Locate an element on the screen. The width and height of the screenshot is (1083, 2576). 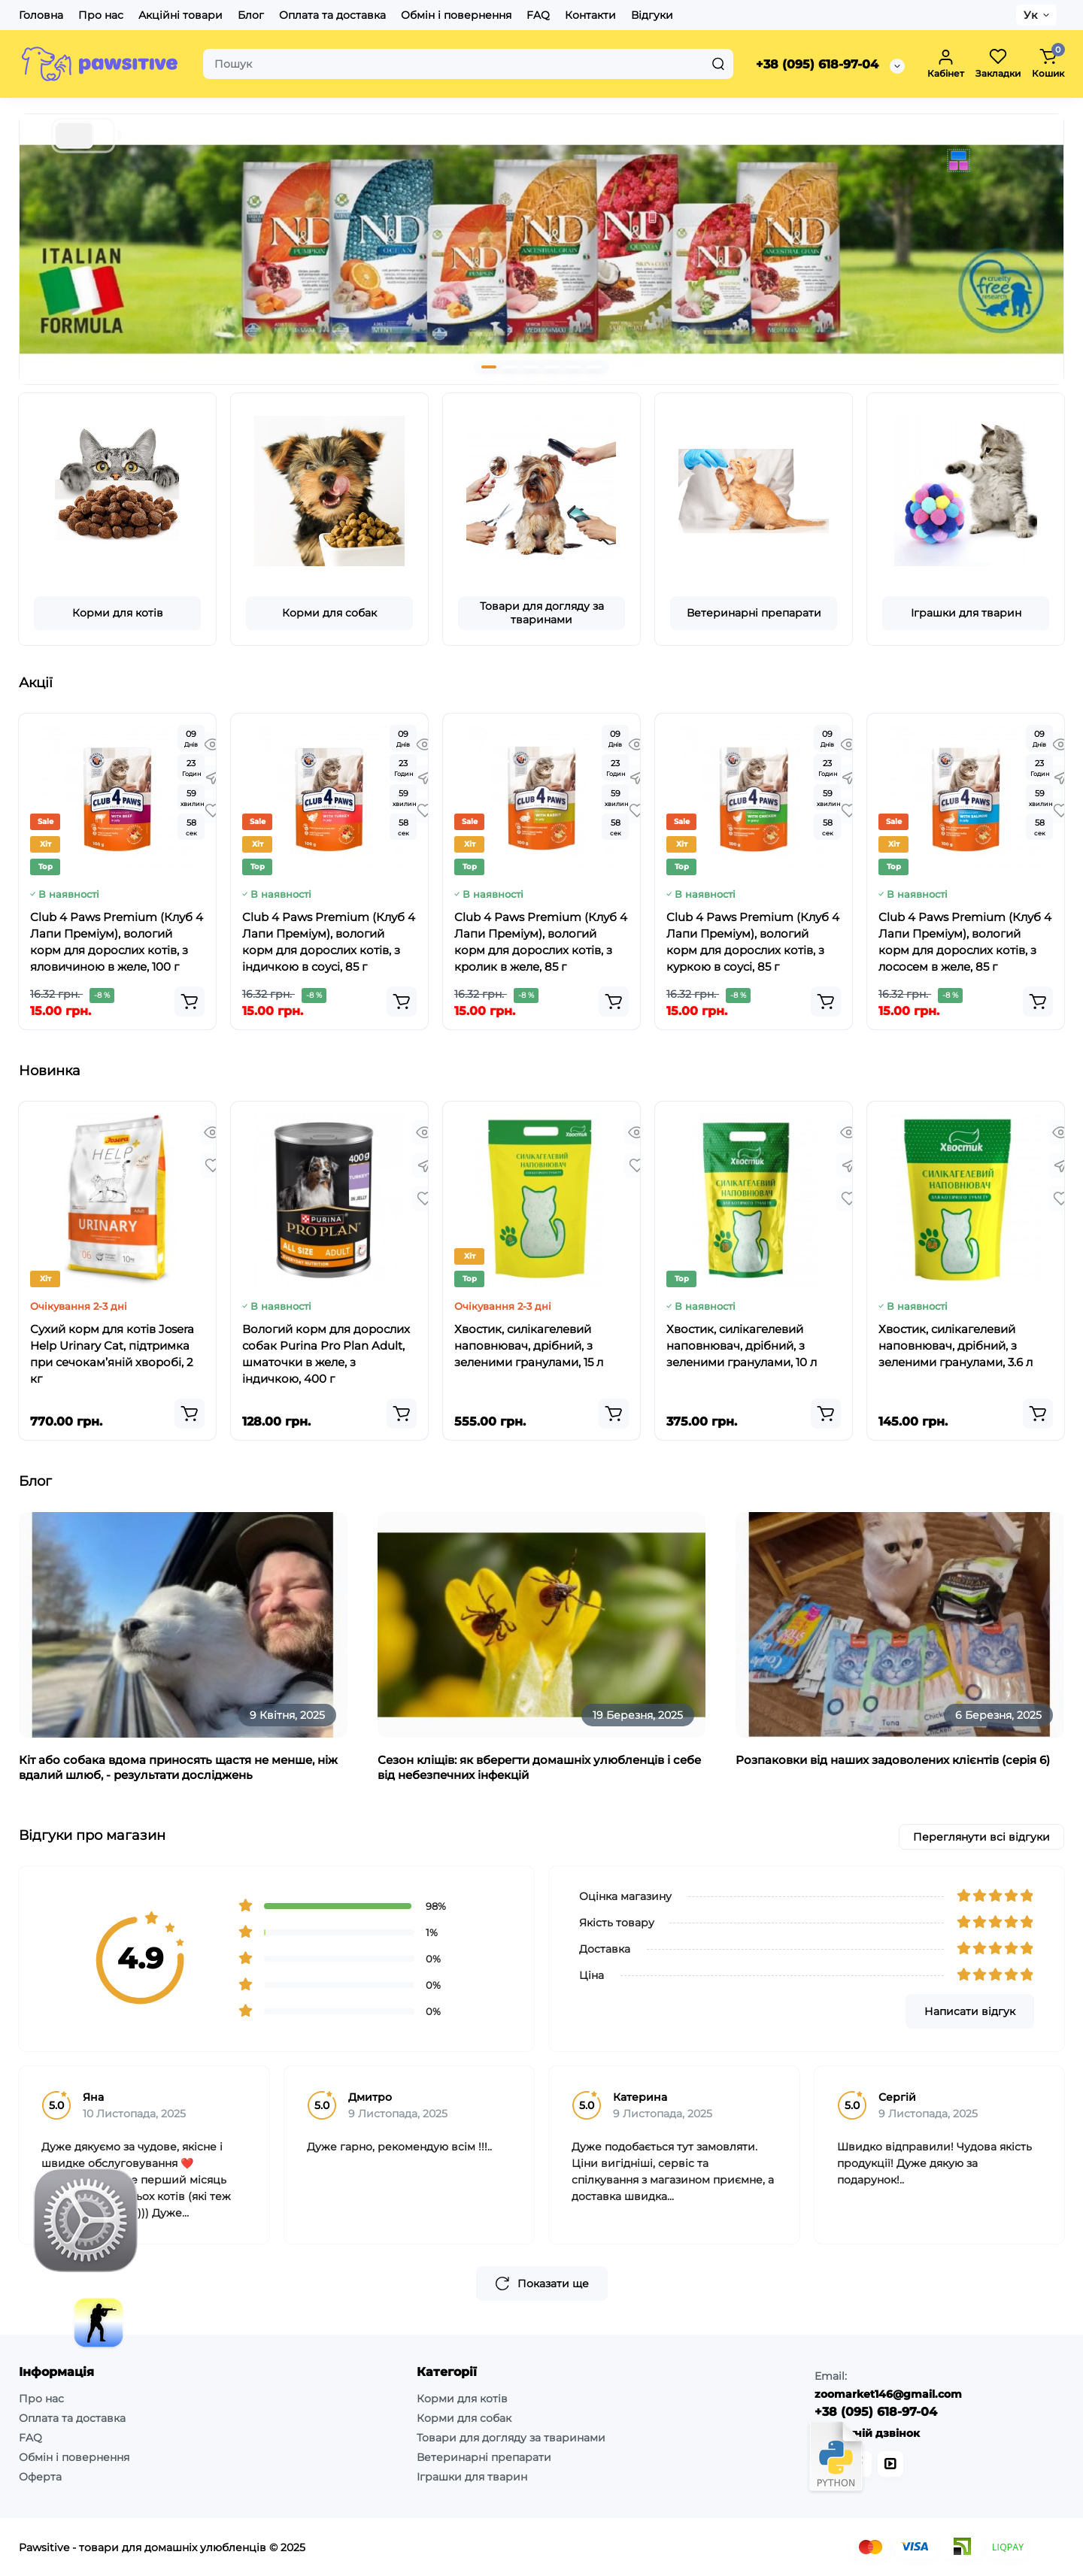
launch counter-strike is located at coordinates (99, 2323).